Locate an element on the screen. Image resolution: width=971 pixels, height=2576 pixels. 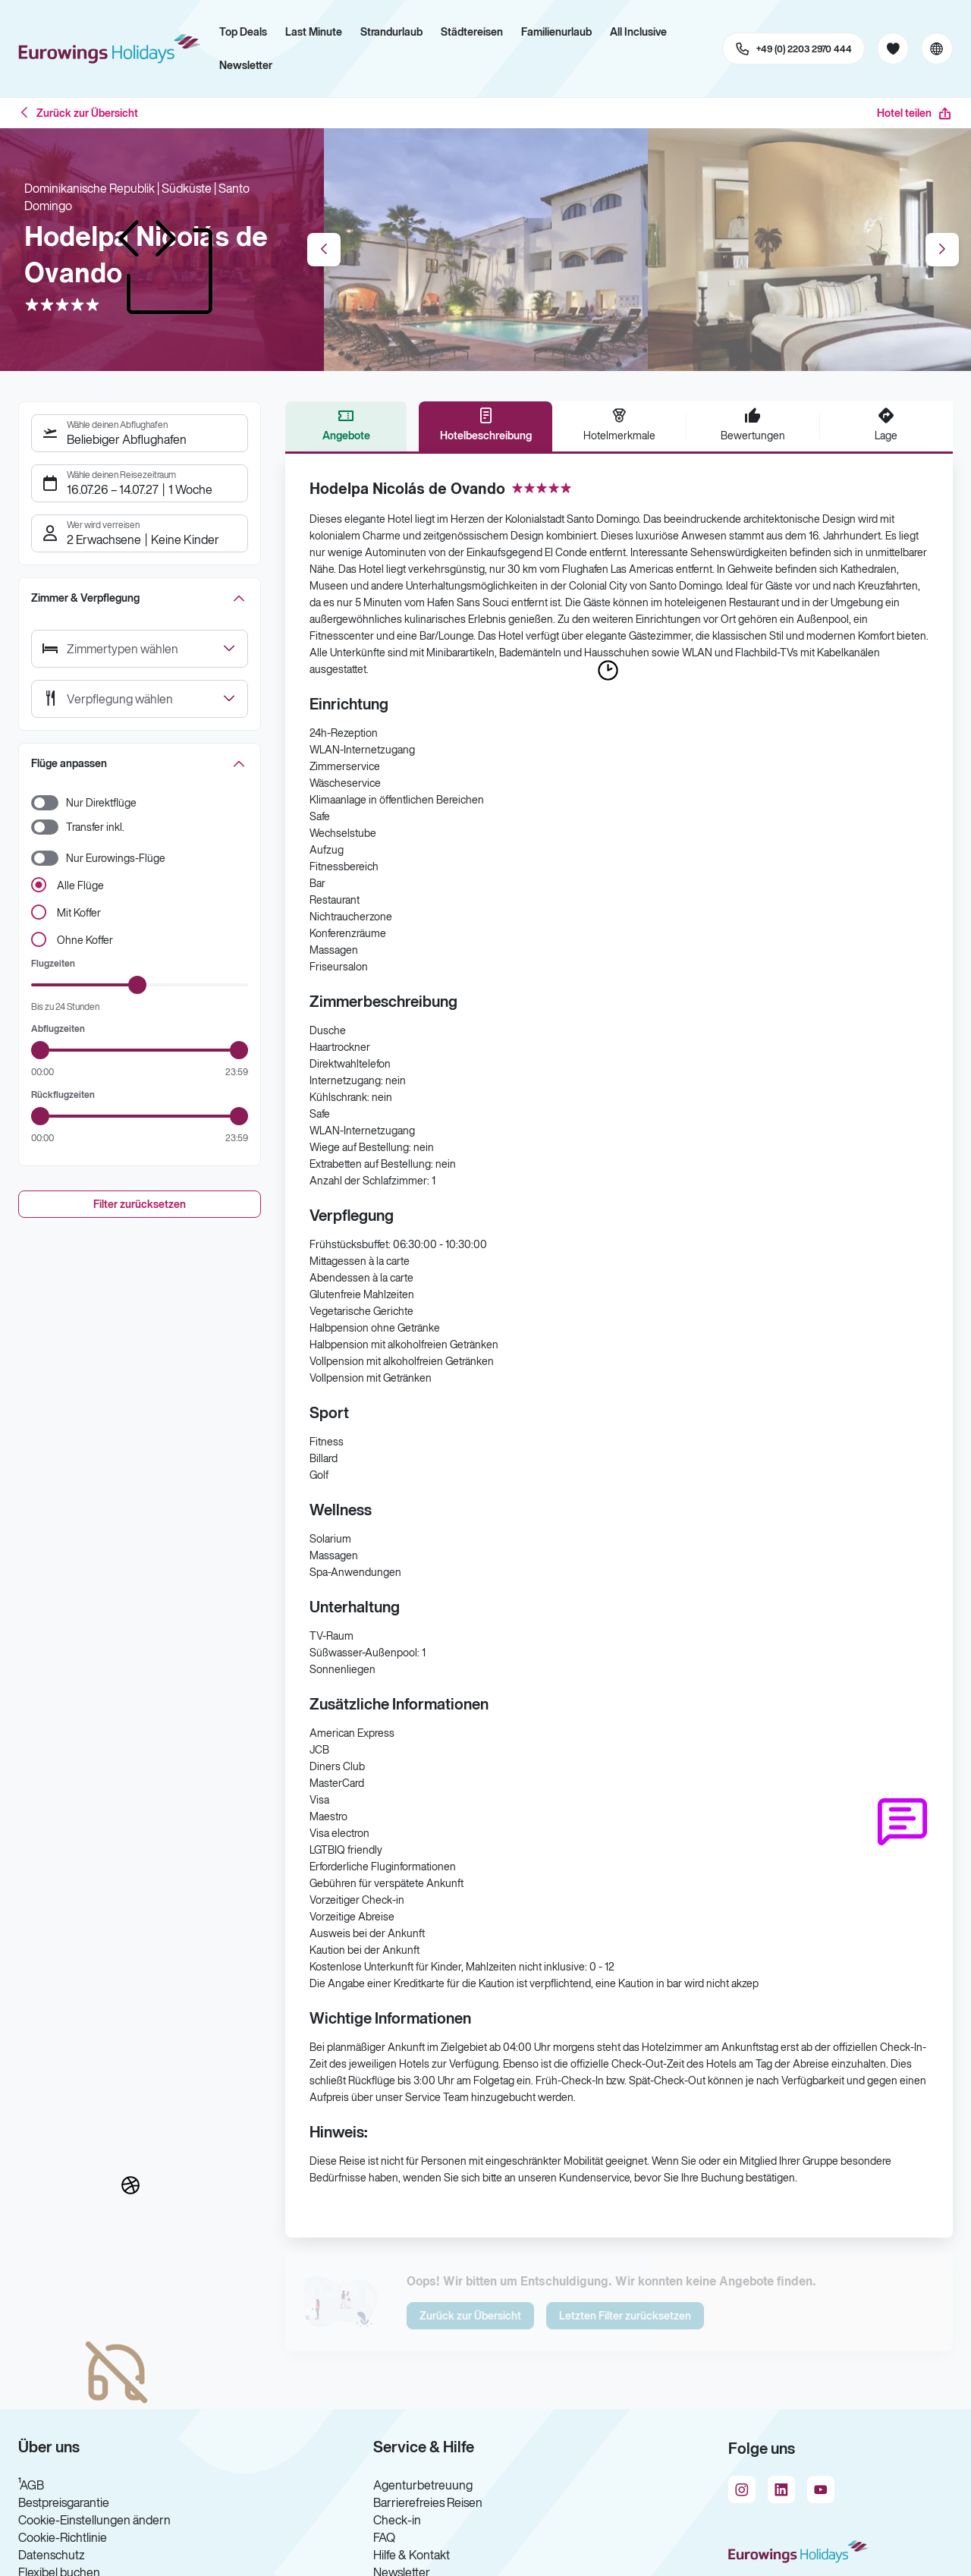
mute or disable audio output is located at coordinates (116, 2372).